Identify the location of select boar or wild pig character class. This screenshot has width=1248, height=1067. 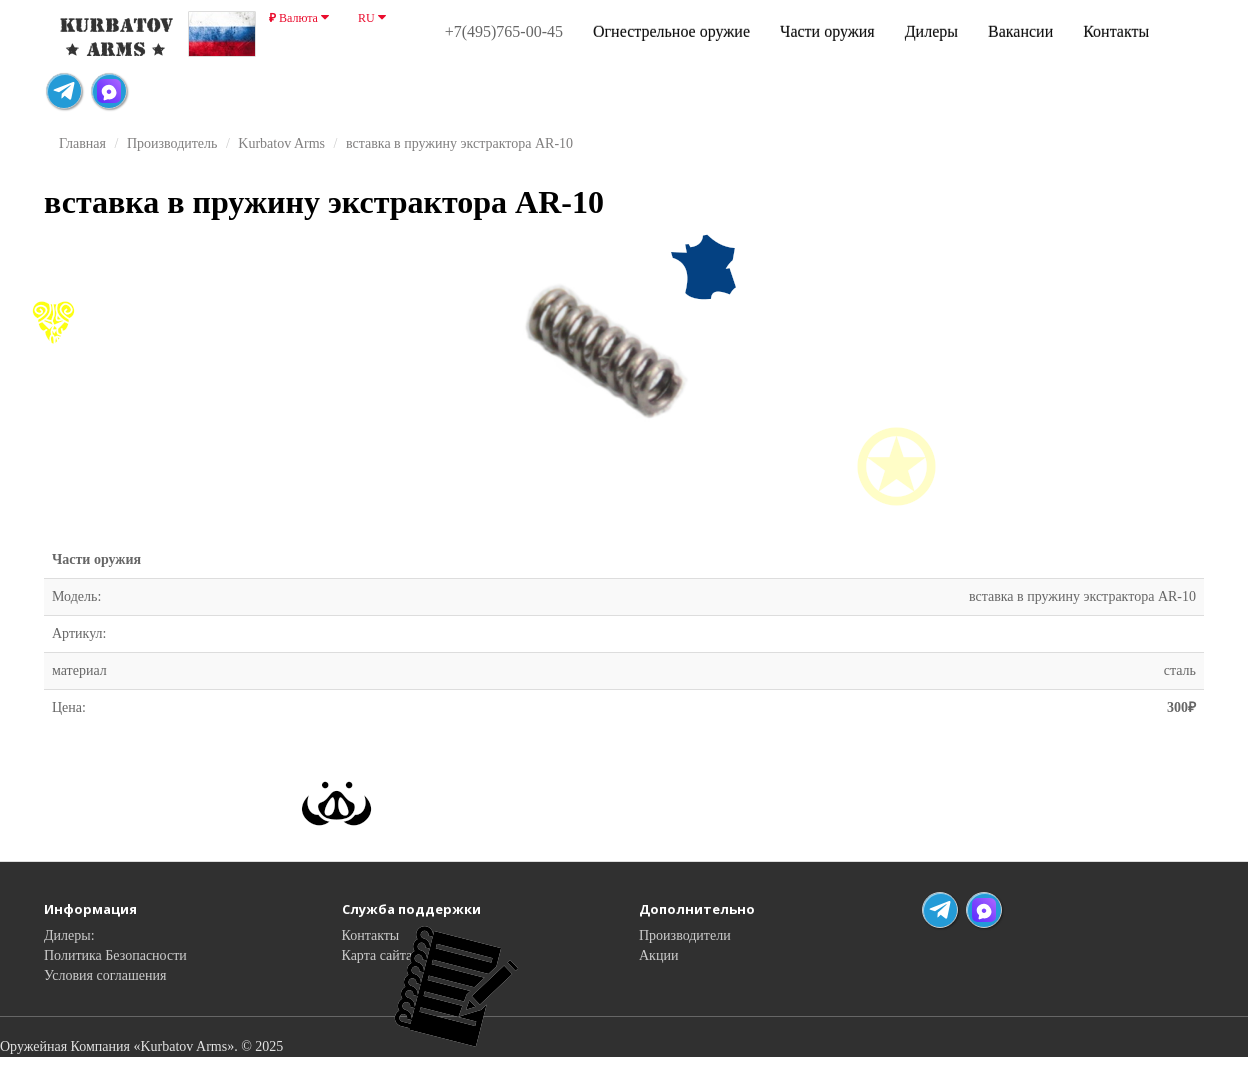
(336, 801).